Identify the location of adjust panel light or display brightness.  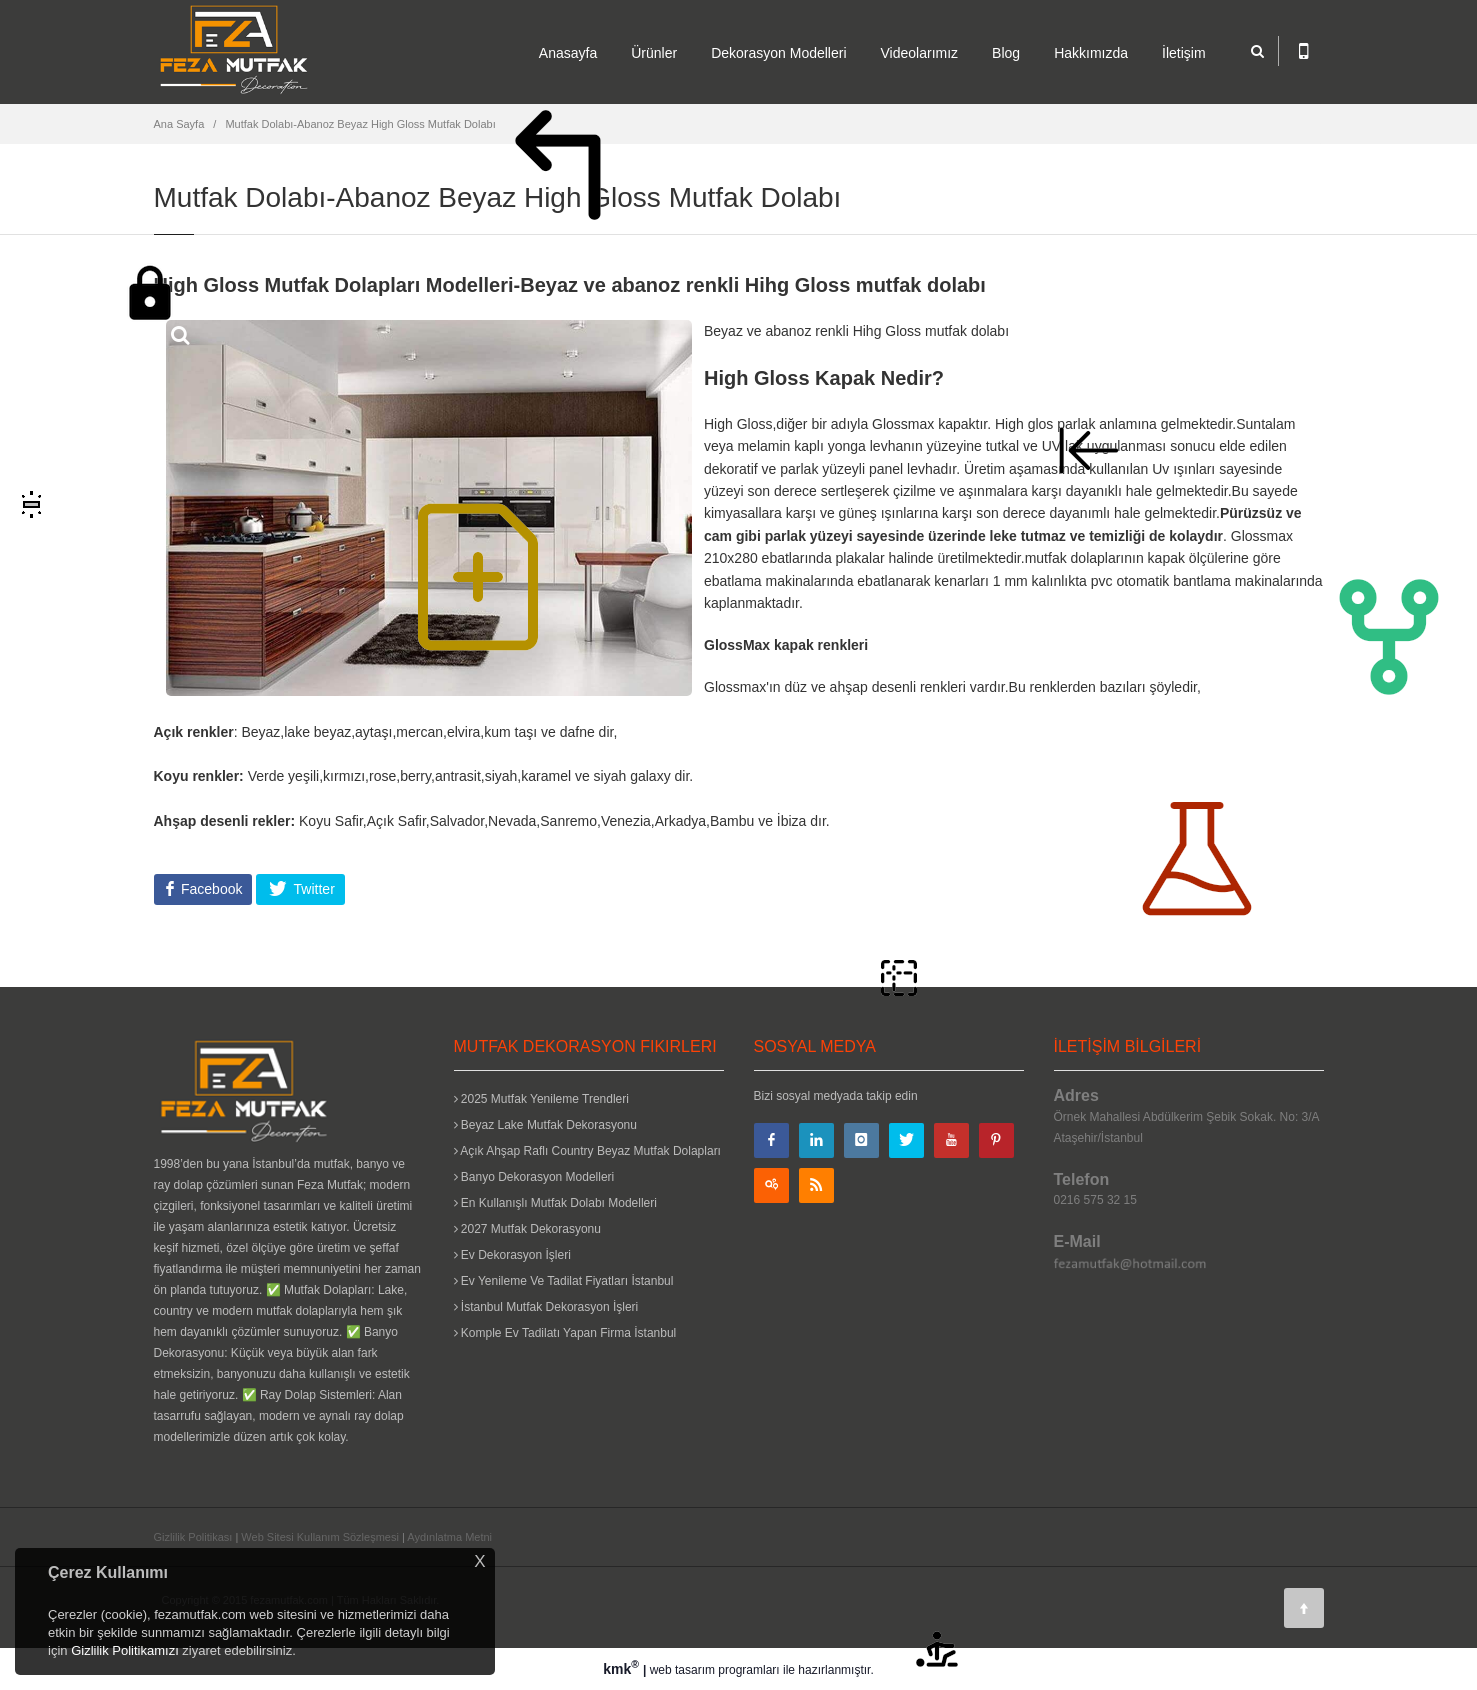
(31, 504).